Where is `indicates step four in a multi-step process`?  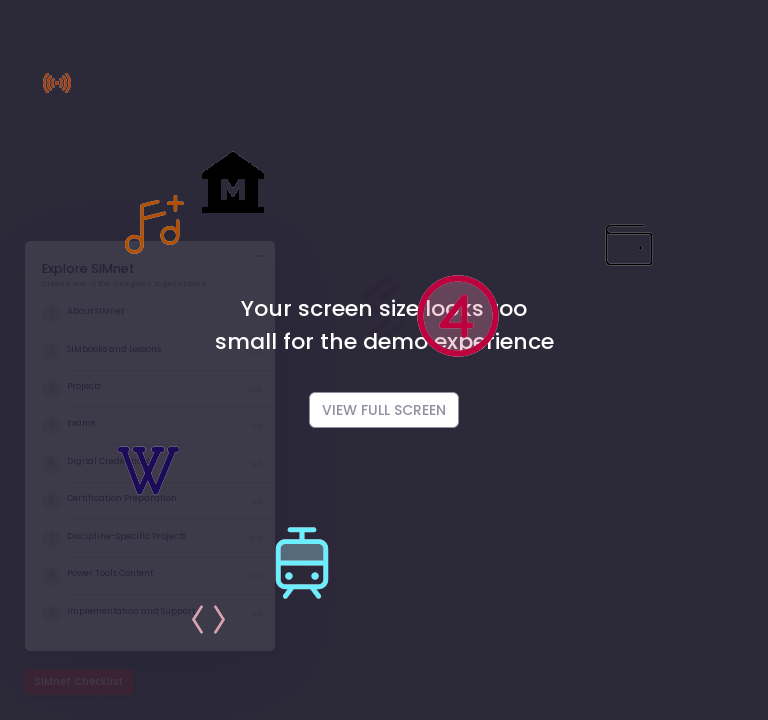
indicates step four in a multi-step process is located at coordinates (458, 316).